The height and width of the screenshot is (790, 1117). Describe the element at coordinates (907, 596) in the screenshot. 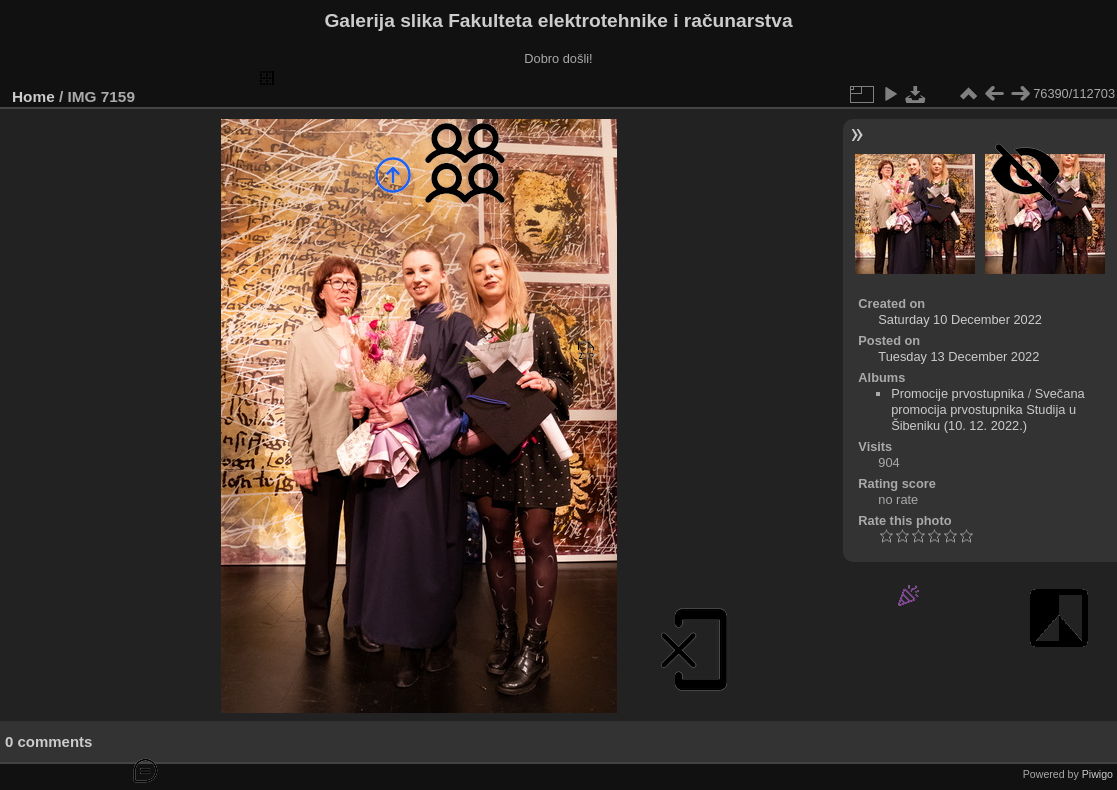

I see `celebrate a completed milestone or achievement` at that location.